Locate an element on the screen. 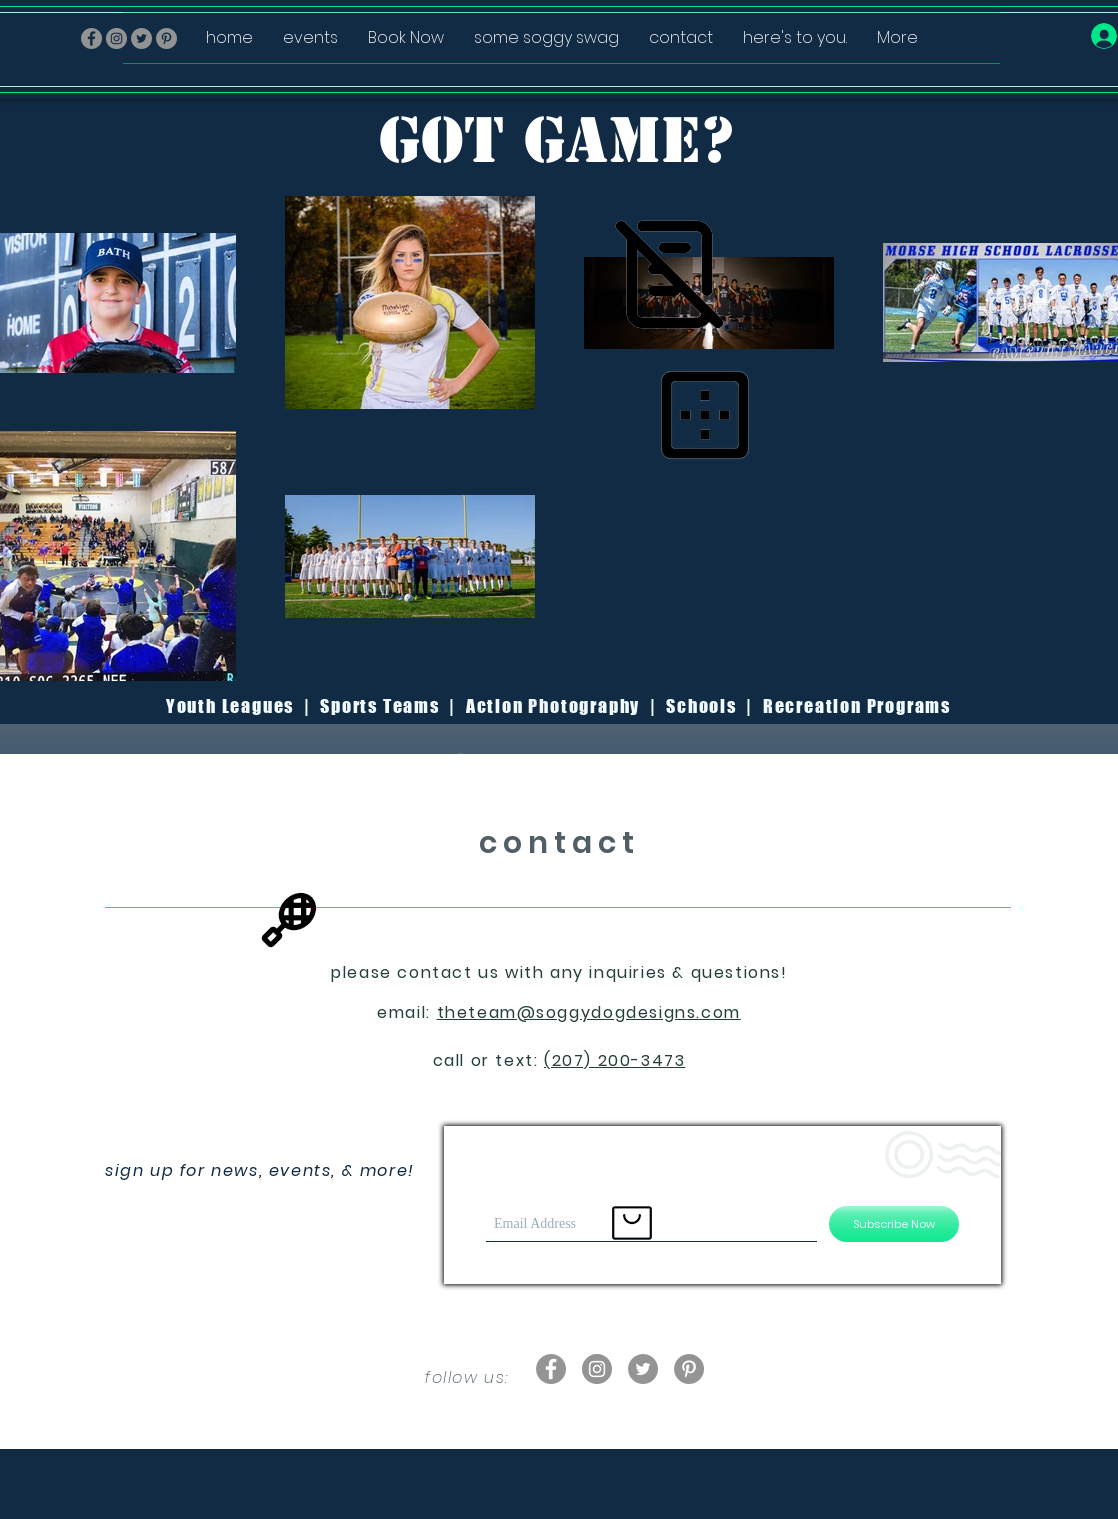  apply outer border to selected cells is located at coordinates (705, 415).